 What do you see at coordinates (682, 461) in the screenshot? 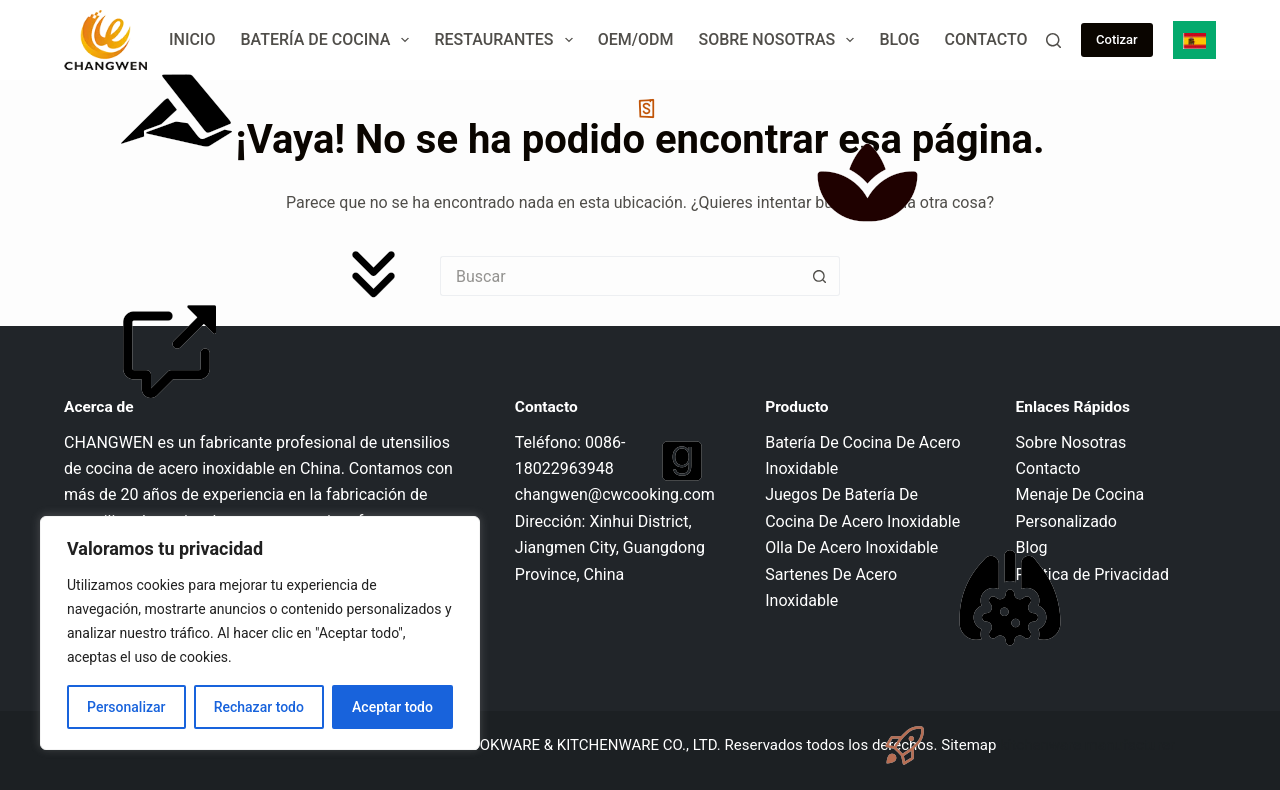
I see `open the goodreads app` at bounding box center [682, 461].